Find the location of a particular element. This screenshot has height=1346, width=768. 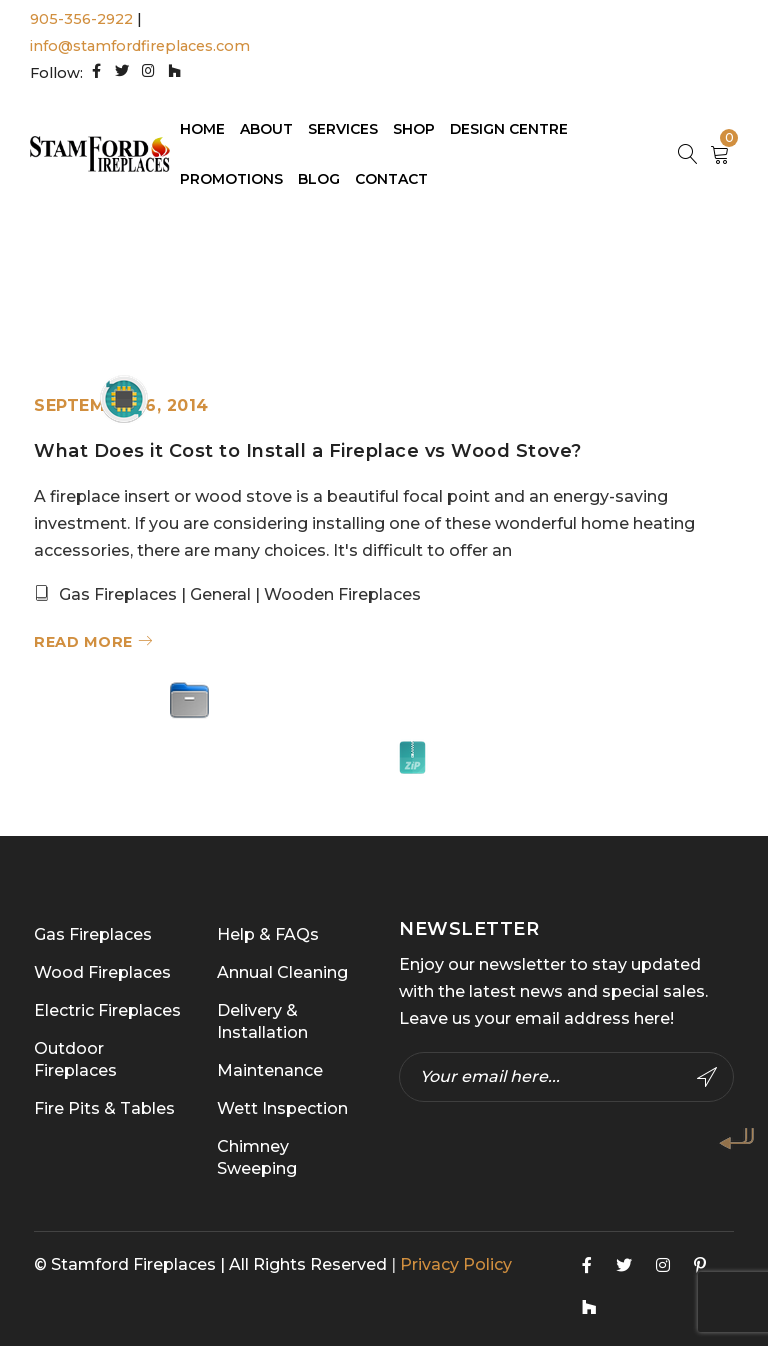

open a compressed zip archive is located at coordinates (412, 757).